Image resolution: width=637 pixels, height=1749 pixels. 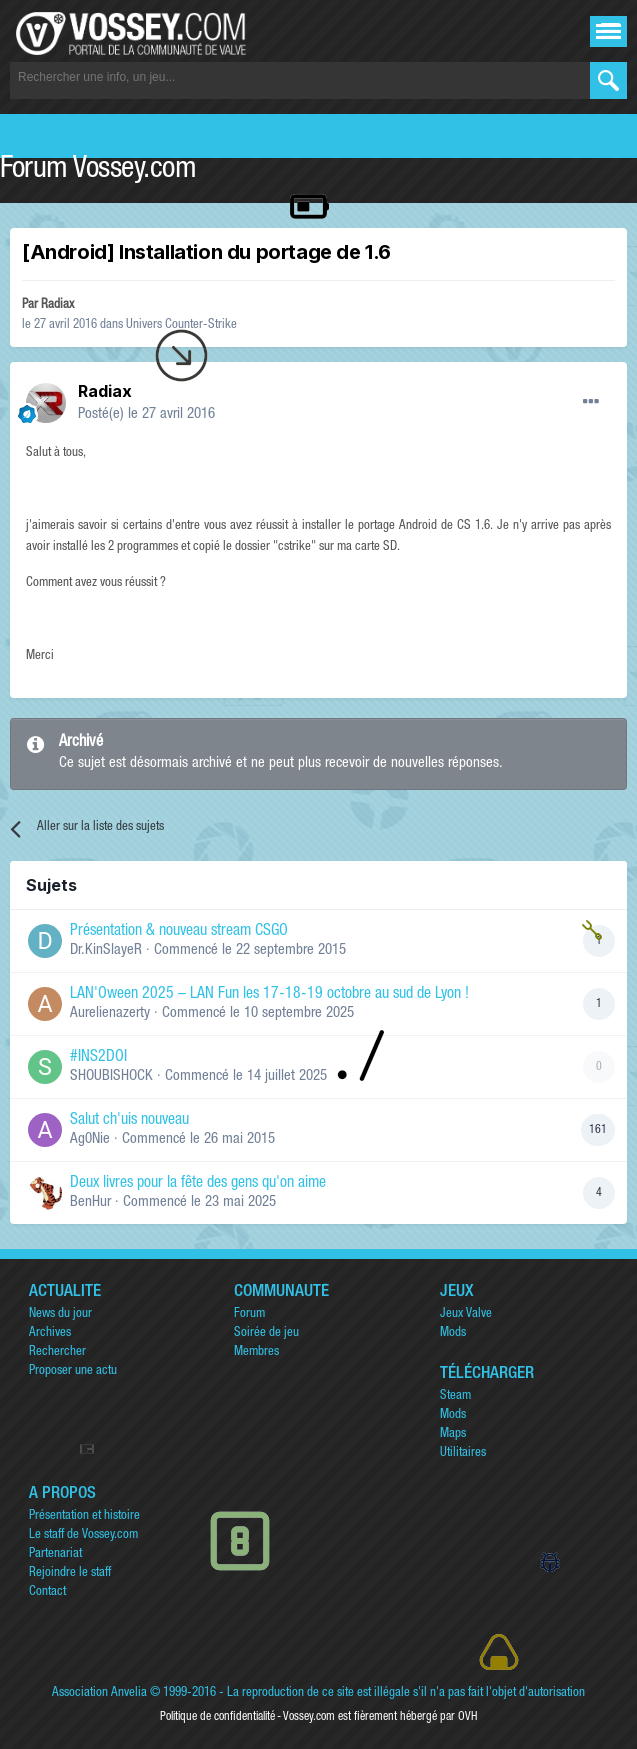 I want to click on select item number 8 from a list, so click(x=240, y=1541).